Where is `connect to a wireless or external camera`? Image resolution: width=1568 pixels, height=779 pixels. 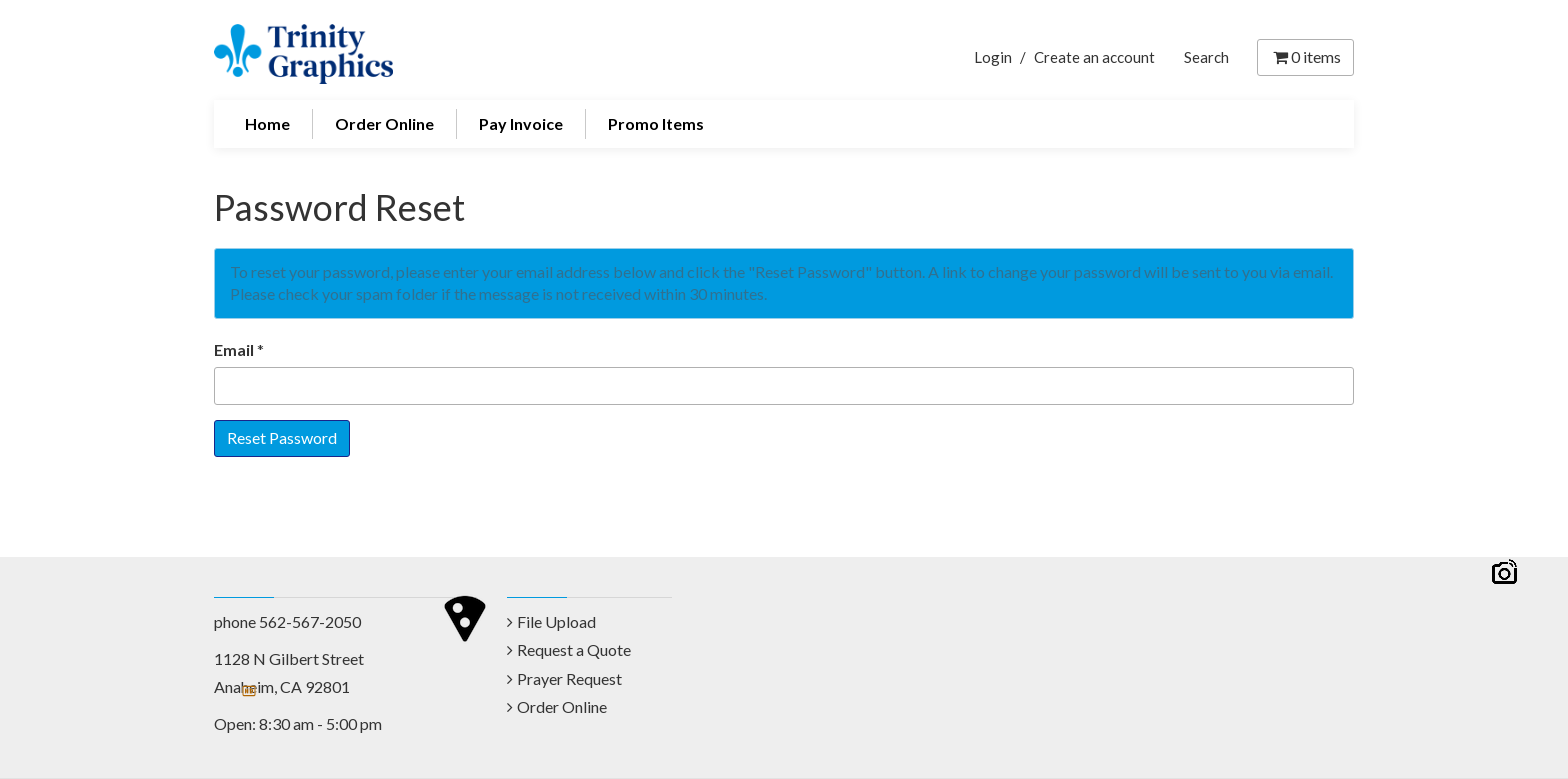 connect to a wireless or external camera is located at coordinates (1504, 571).